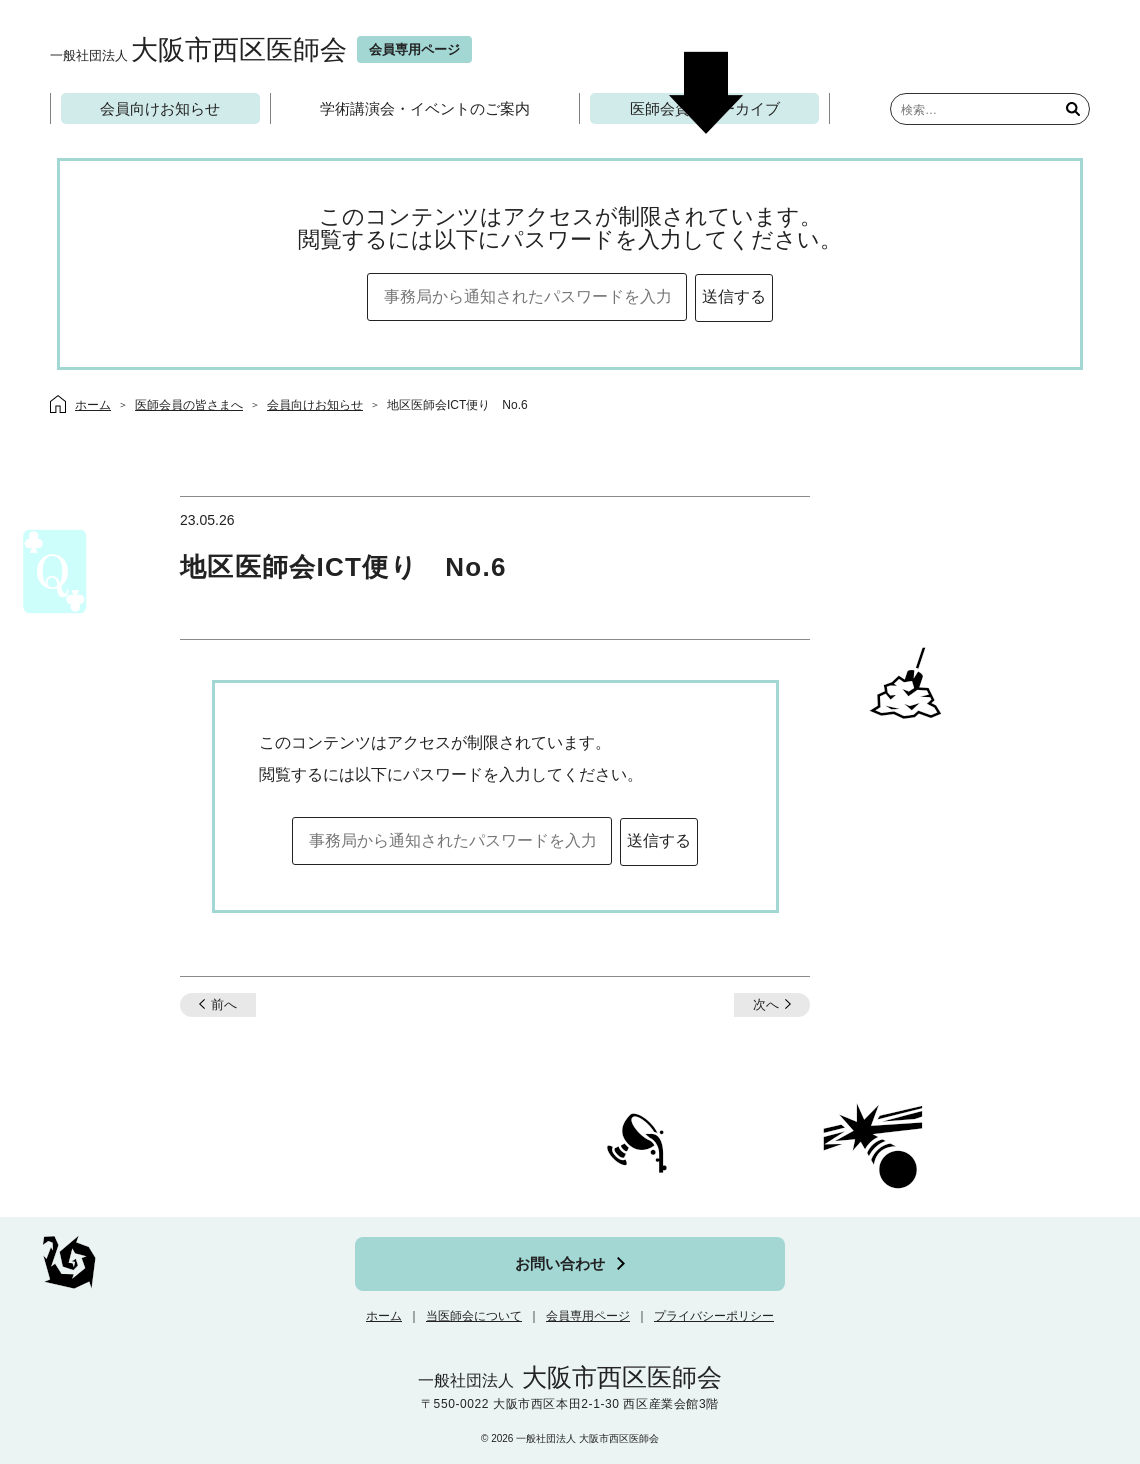  What do you see at coordinates (706, 93) in the screenshot?
I see `download a file or content` at bounding box center [706, 93].